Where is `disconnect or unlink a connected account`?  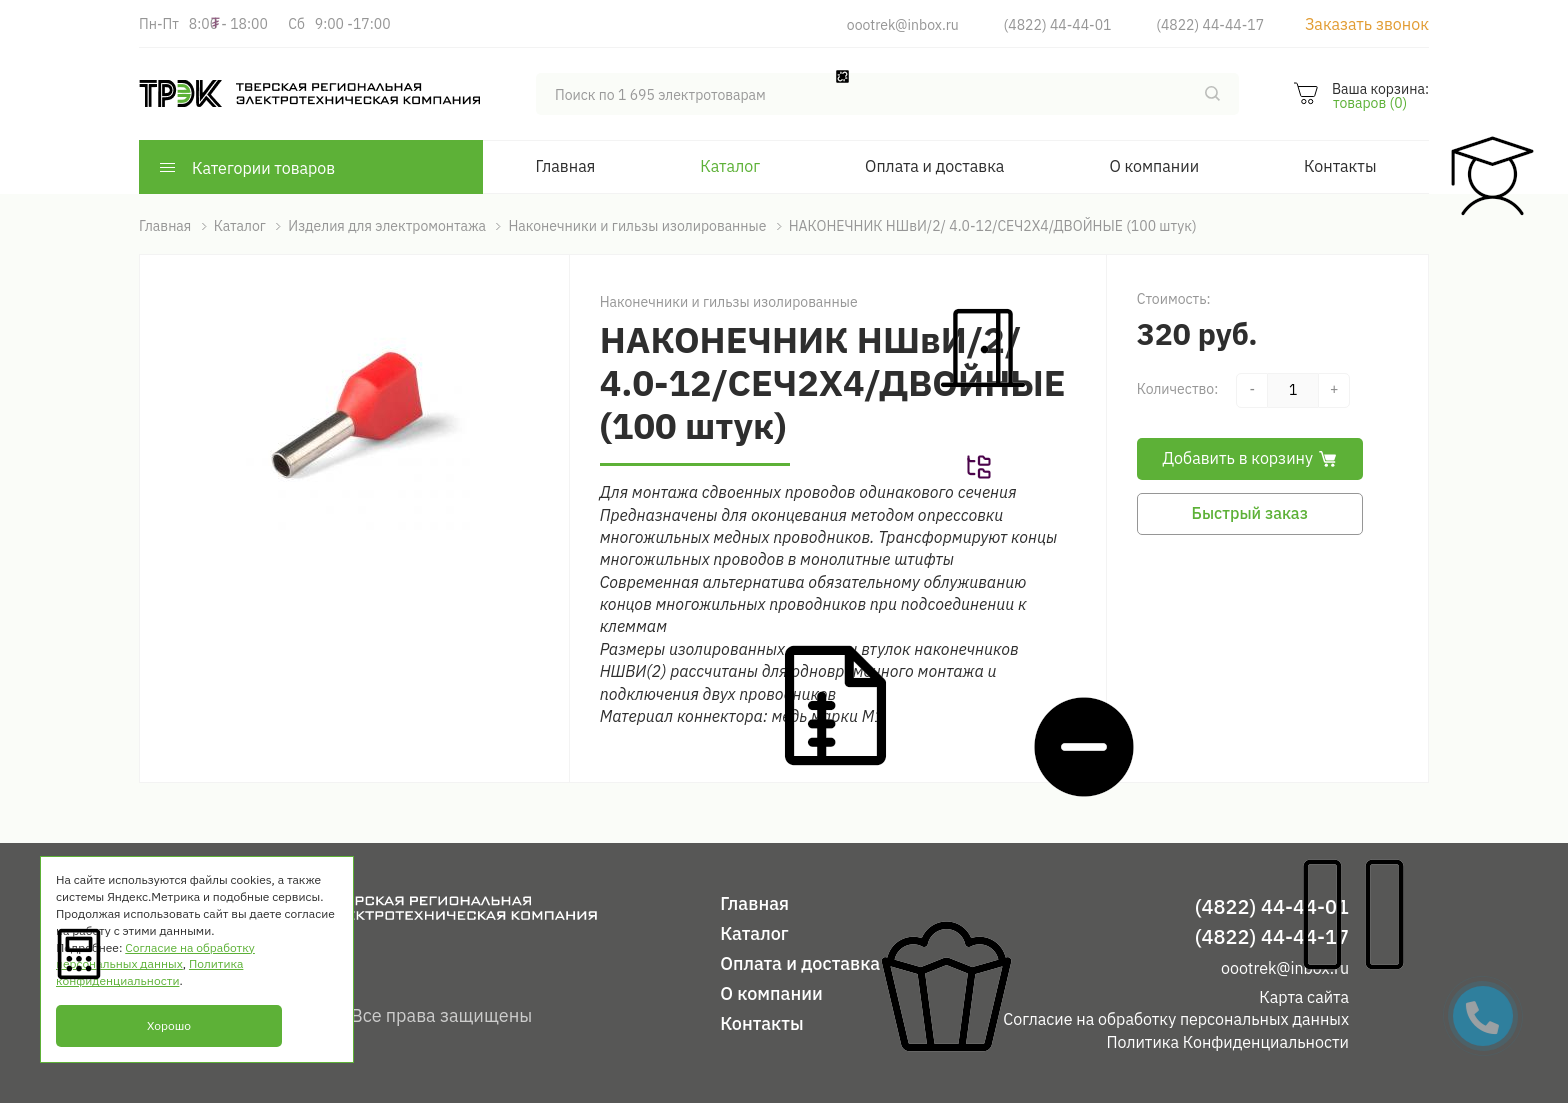
disconnect or unlink a connected account is located at coordinates (842, 76).